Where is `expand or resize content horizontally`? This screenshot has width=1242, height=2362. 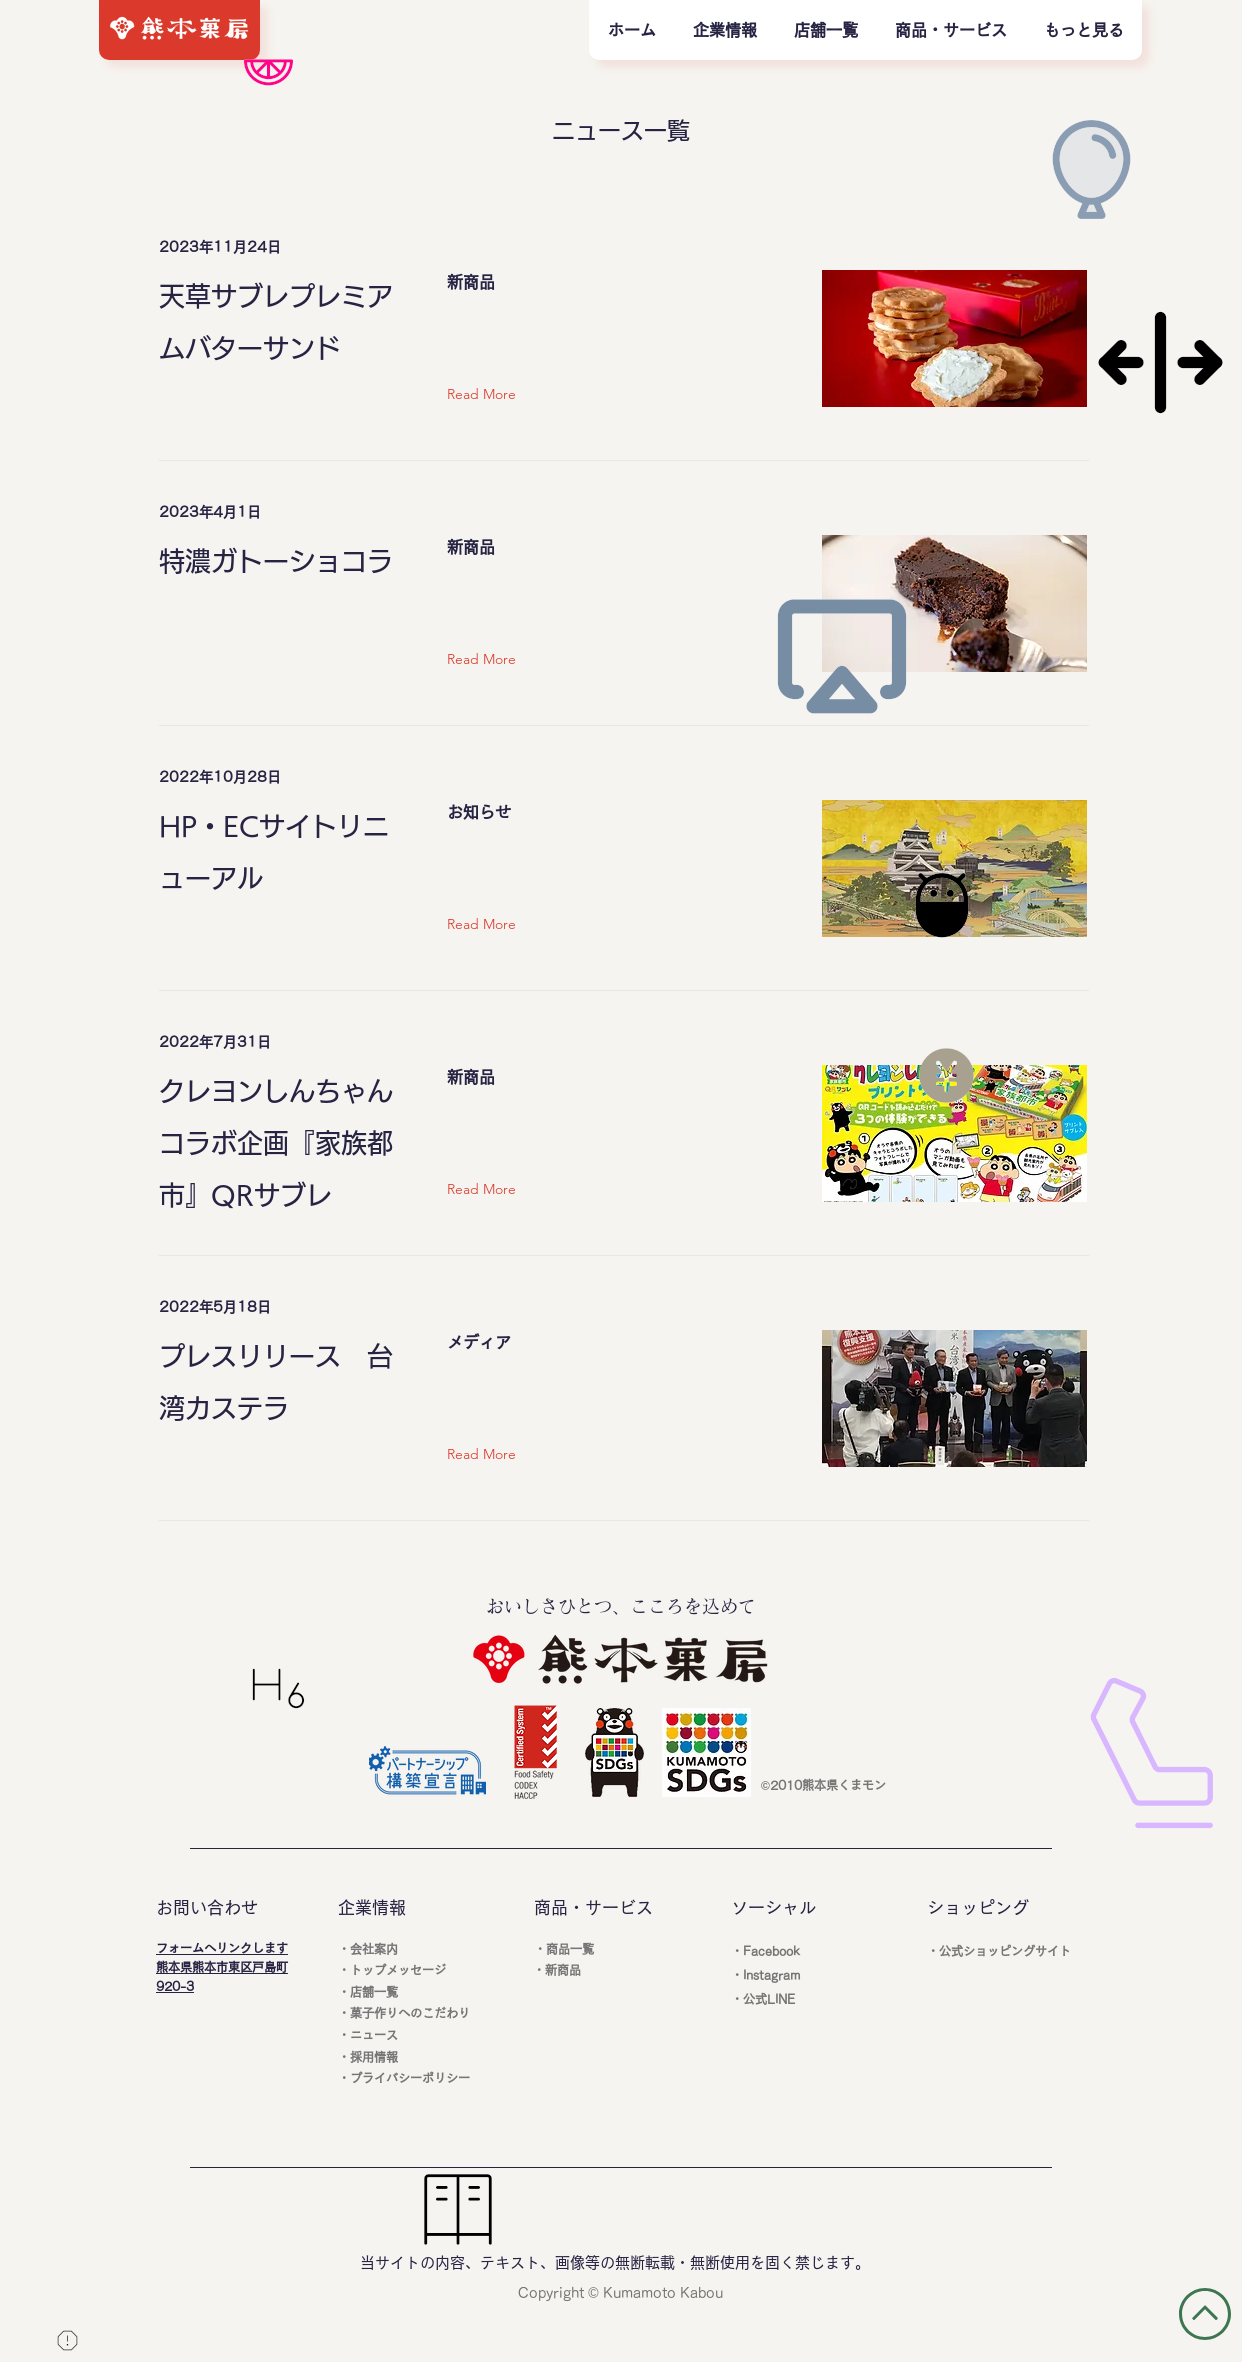
expand or resize content horizontally is located at coordinates (1160, 362).